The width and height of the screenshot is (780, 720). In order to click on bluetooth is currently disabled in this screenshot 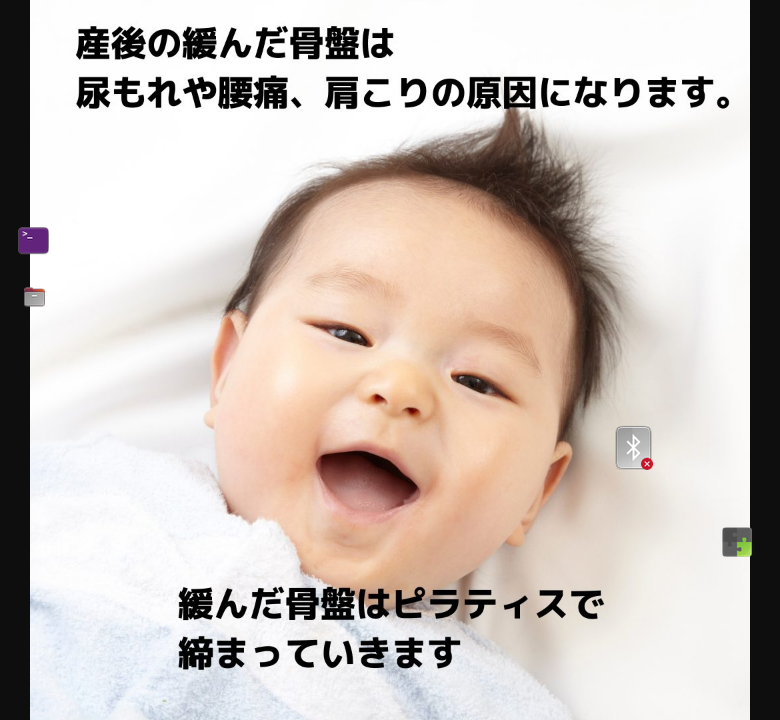, I will do `click(633, 447)`.